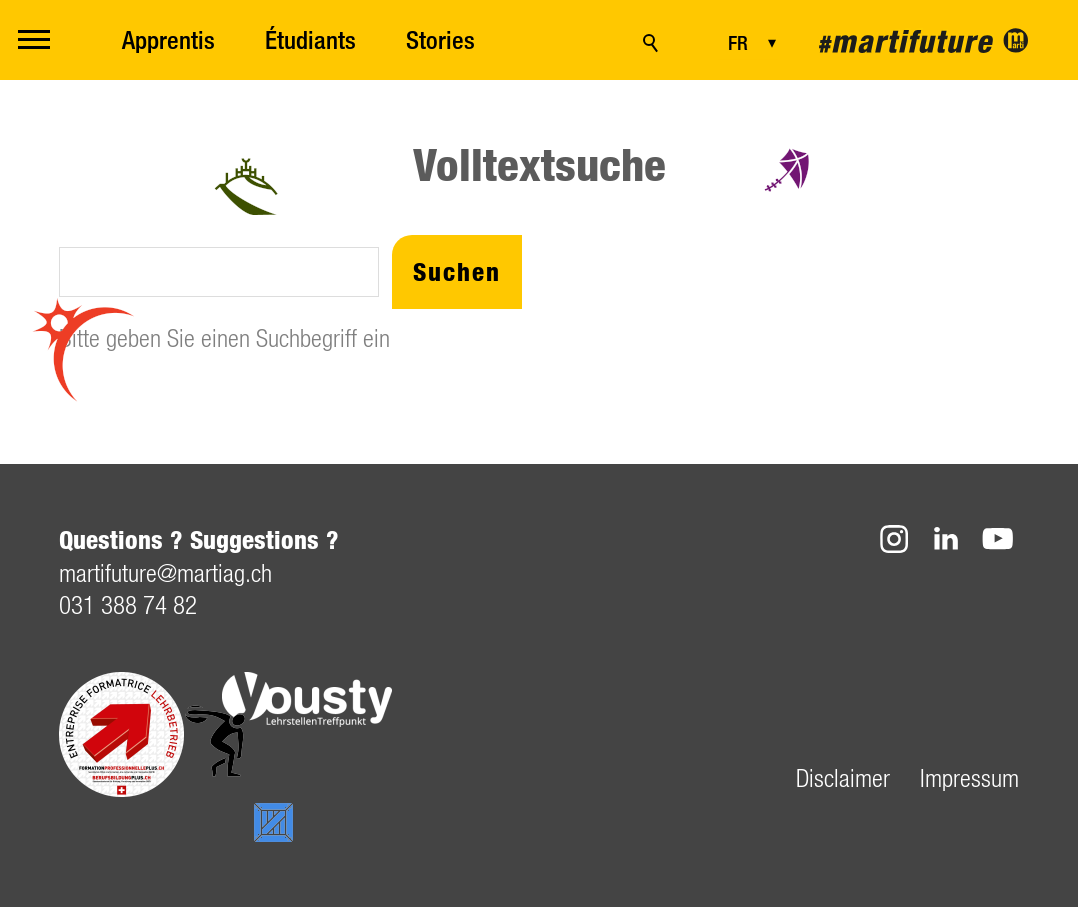 The height and width of the screenshot is (907, 1078). What do you see at coordinates (273, 822) in the screenshot?
I see `open inventory or storage` at bounding box center [273, 822].